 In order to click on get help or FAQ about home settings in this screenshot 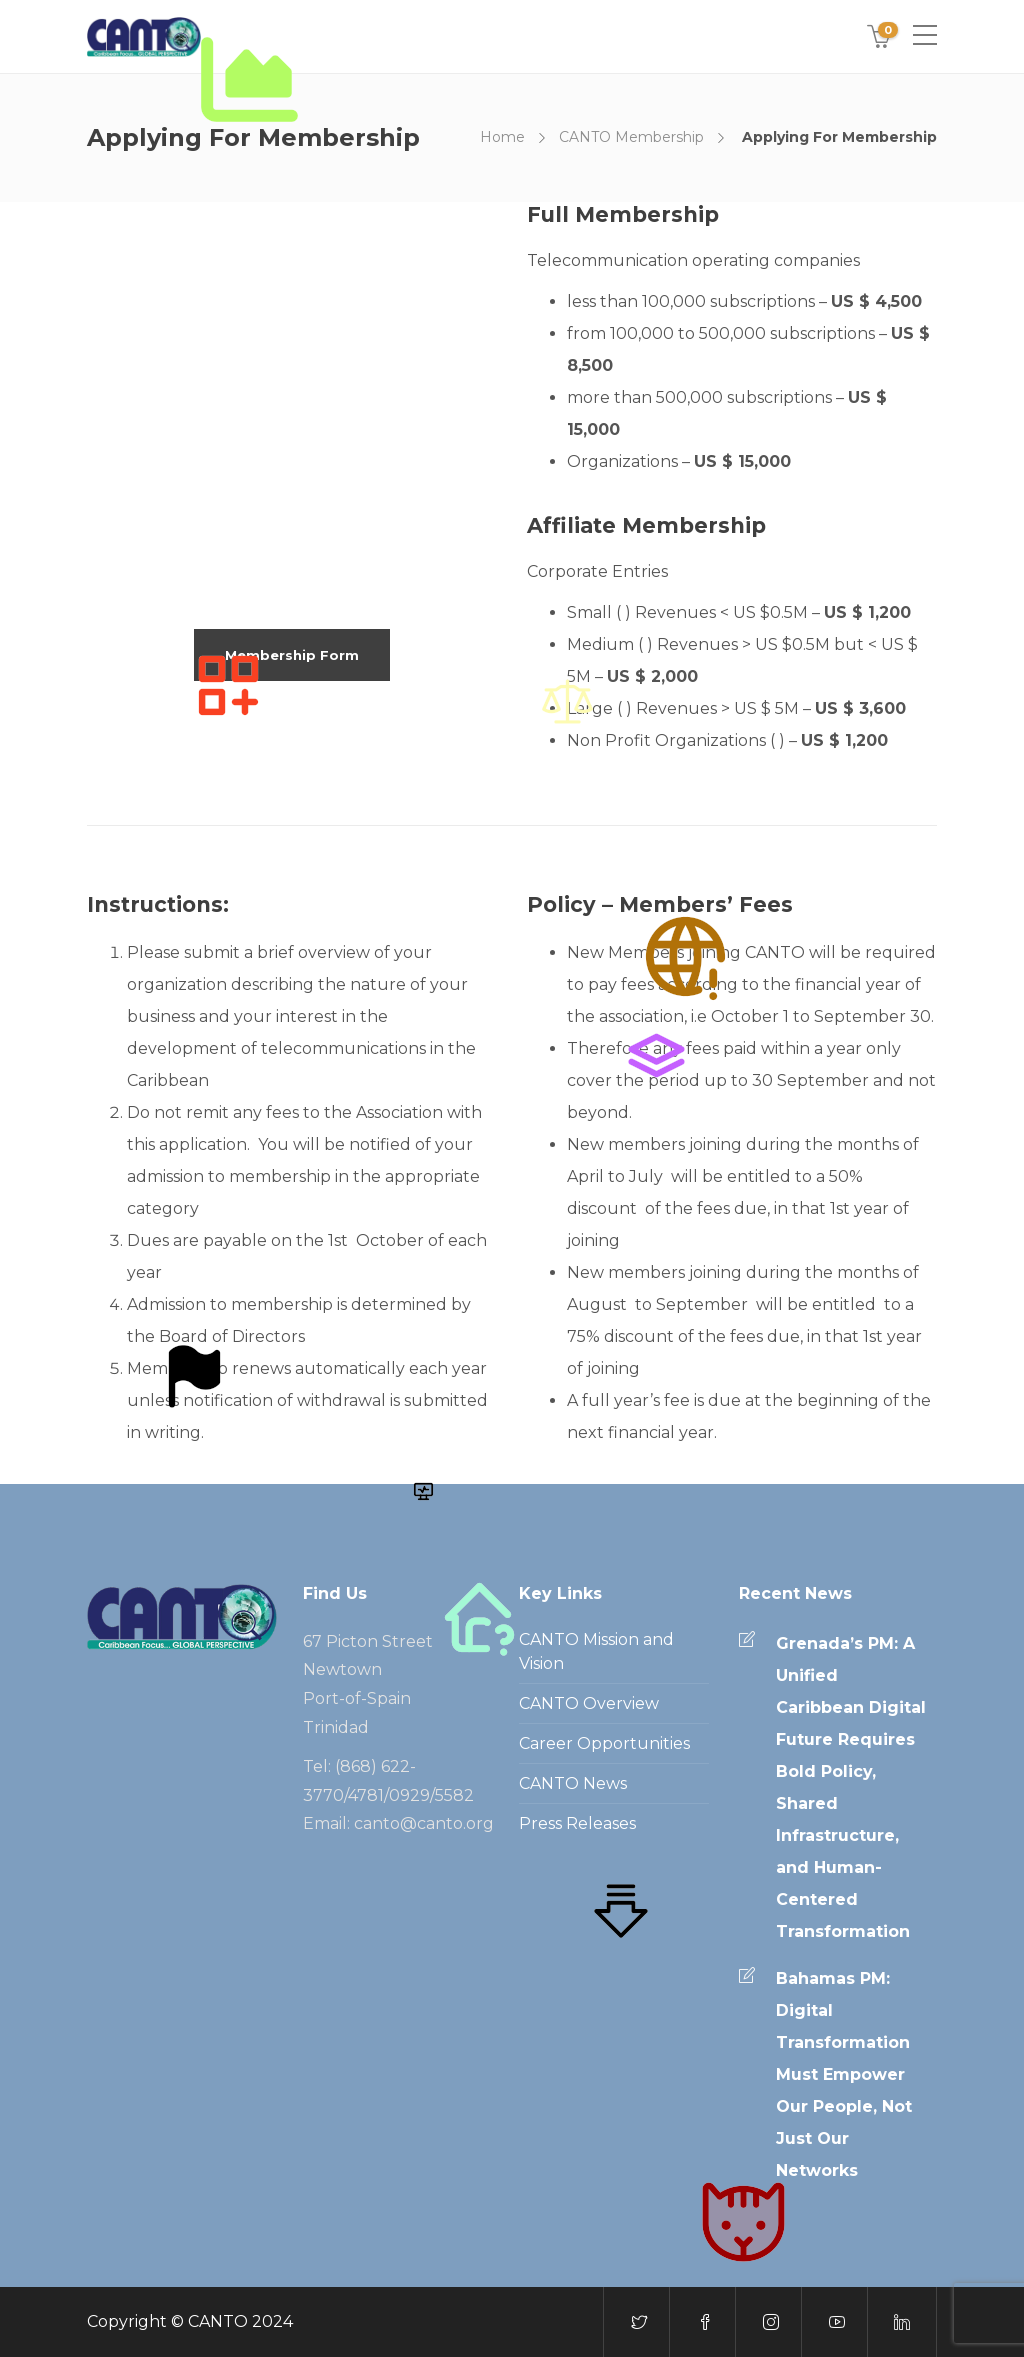, I will do `click(479, 1617)`.